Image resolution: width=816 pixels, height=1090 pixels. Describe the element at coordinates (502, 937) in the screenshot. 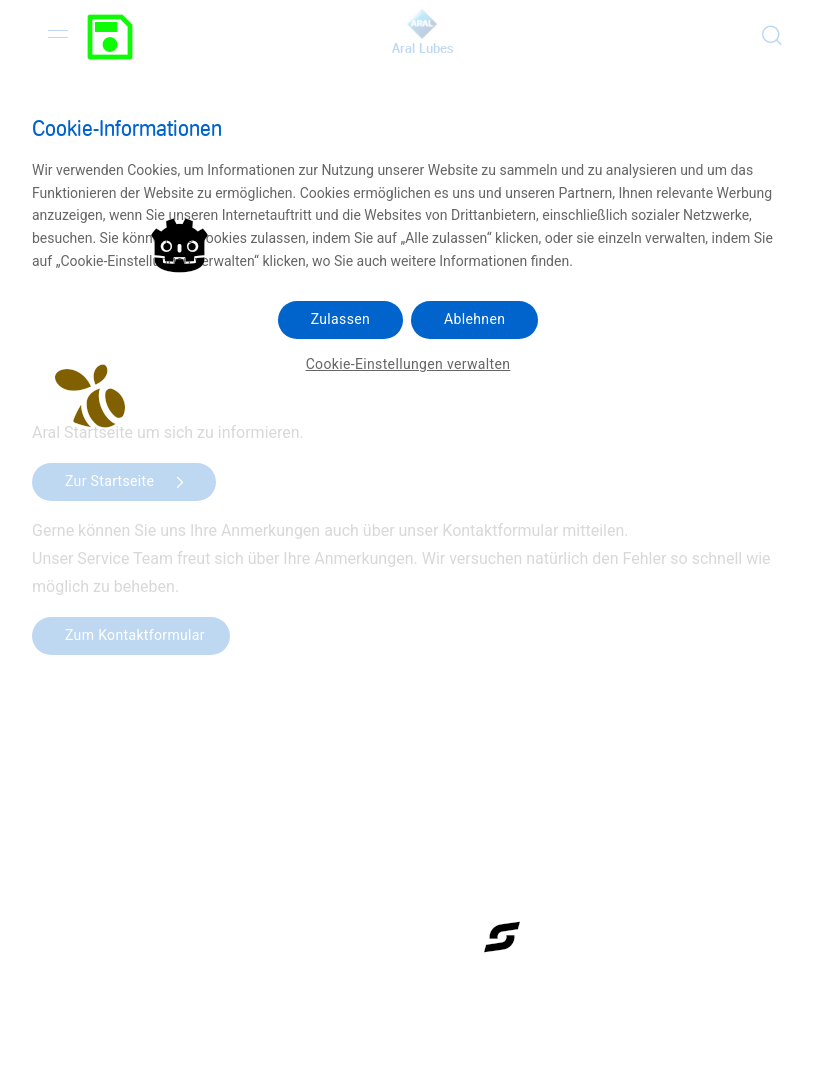

I see `speedypage logo` at that location.